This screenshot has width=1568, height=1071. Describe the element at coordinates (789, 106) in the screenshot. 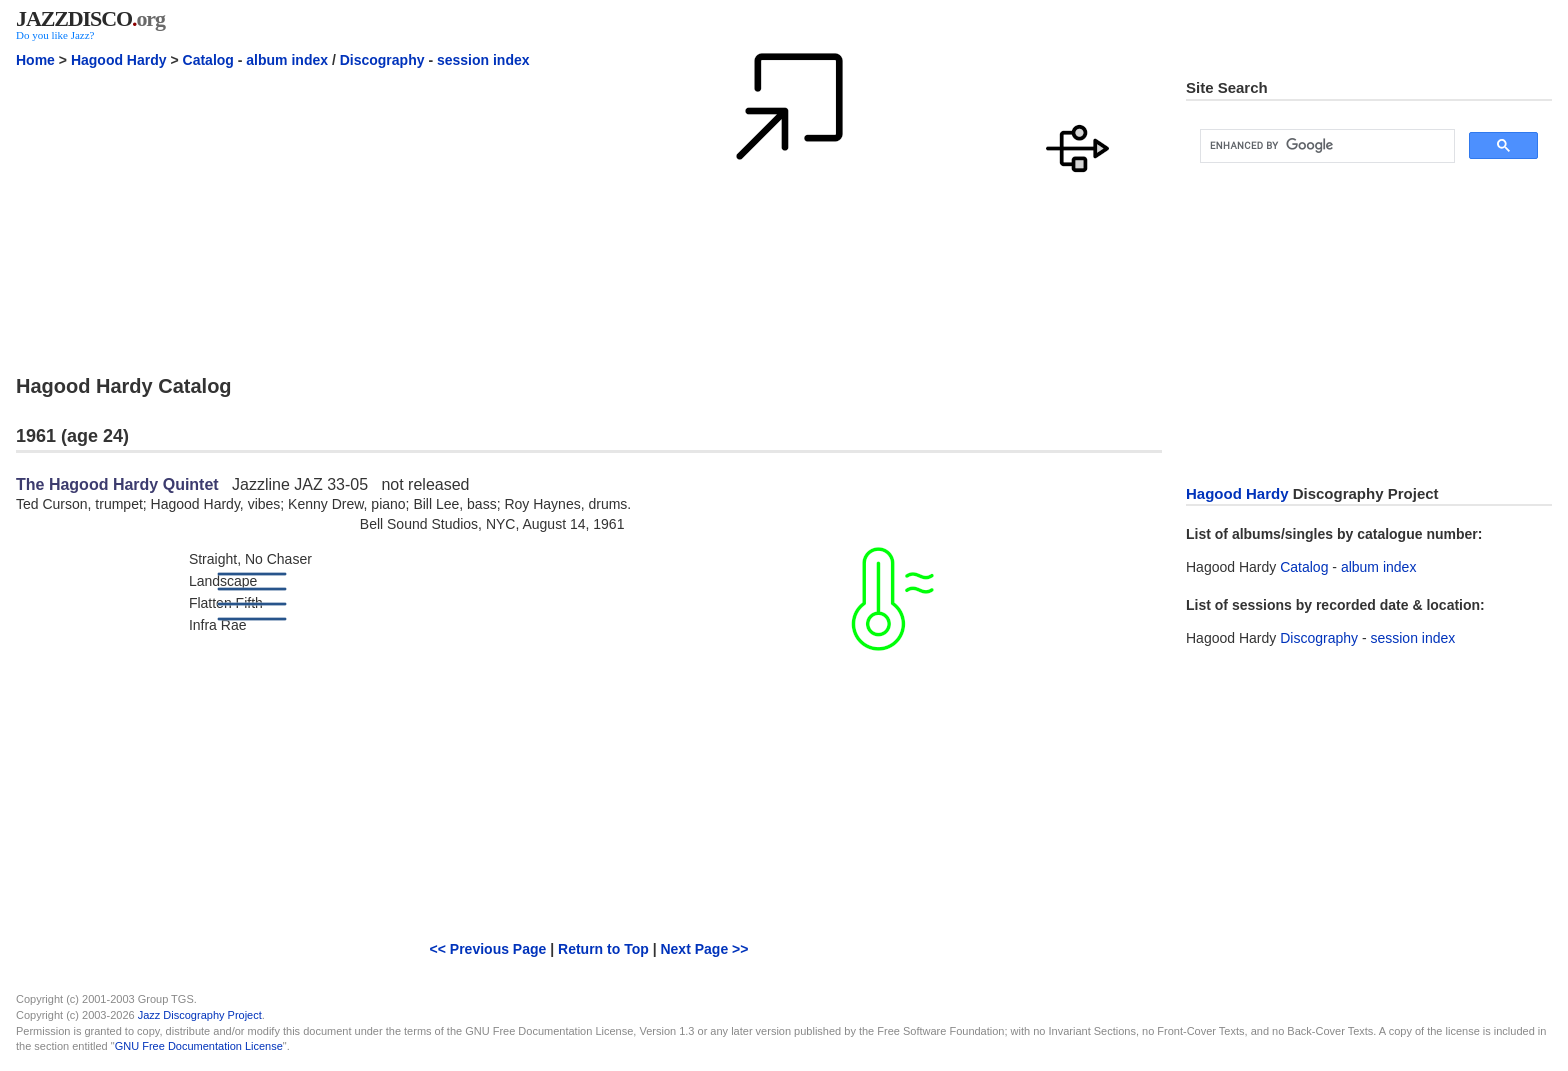

I see `import or bring content into a container` at that location.